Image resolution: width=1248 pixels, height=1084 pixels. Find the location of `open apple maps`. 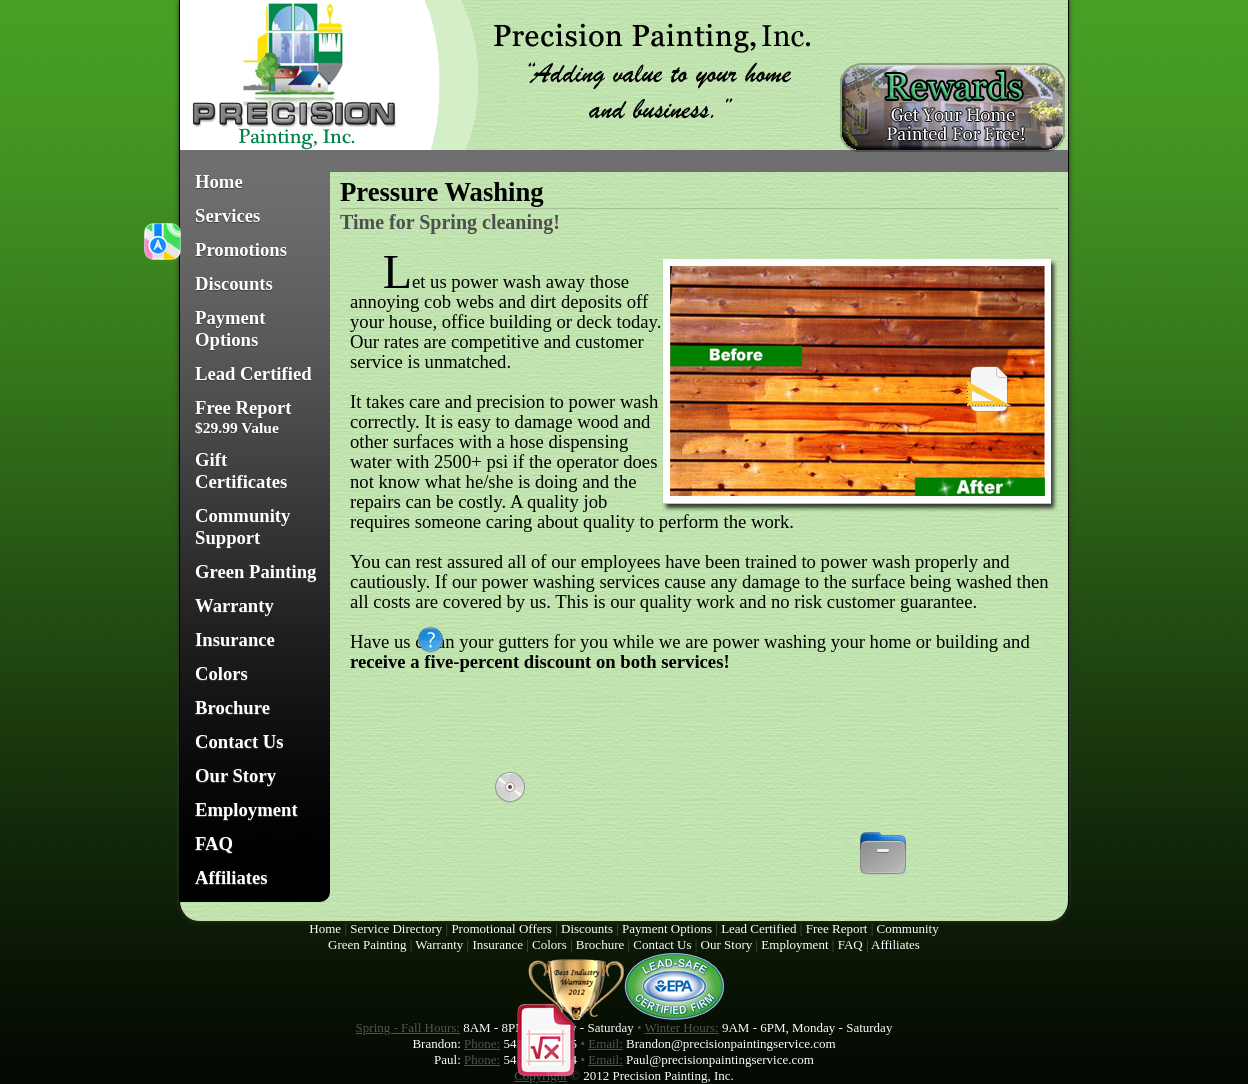

open apple maps is located at coordinates (162, 241).